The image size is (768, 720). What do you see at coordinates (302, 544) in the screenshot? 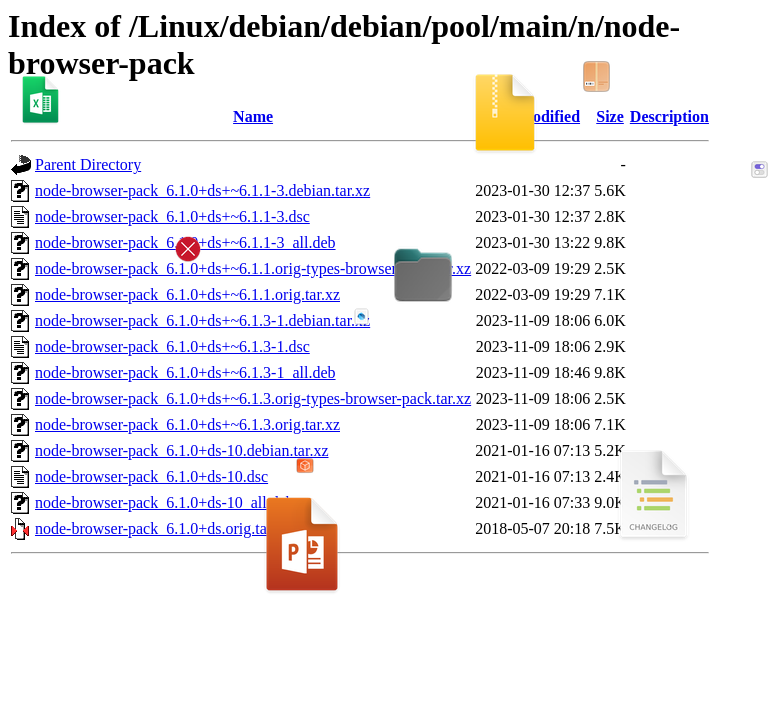
I see `powerpoint template file with macros enabled` at bounding box center [302, 544].